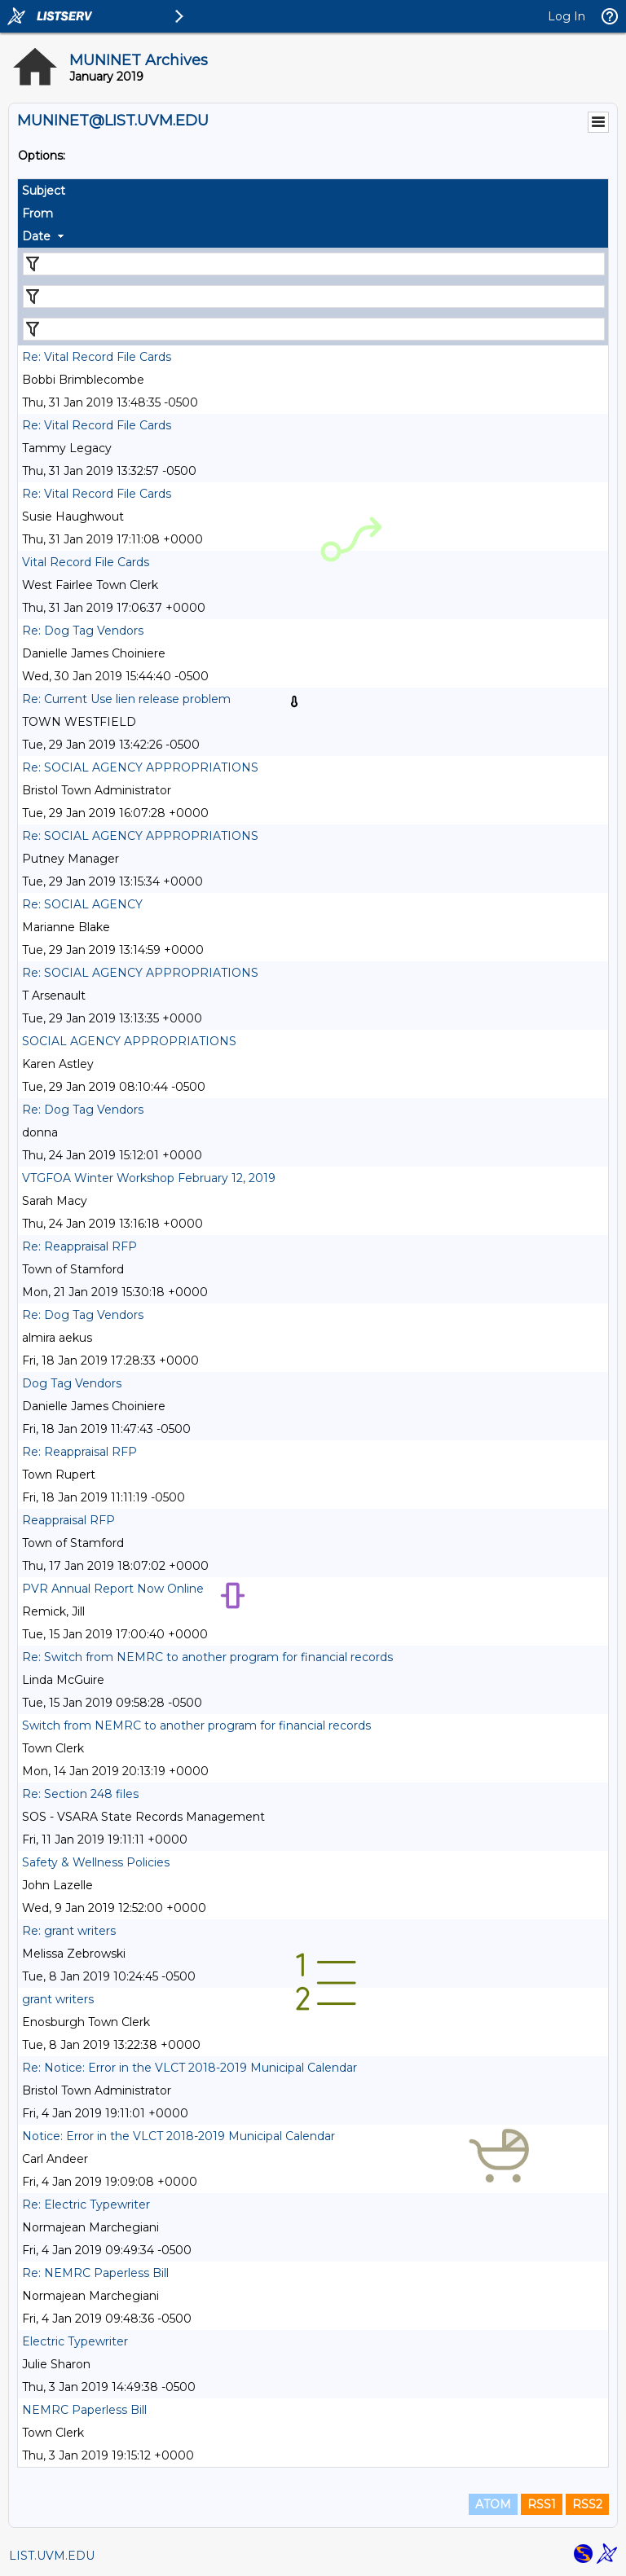  I want to click on browse baby or parenting products, so click(500, 2153).